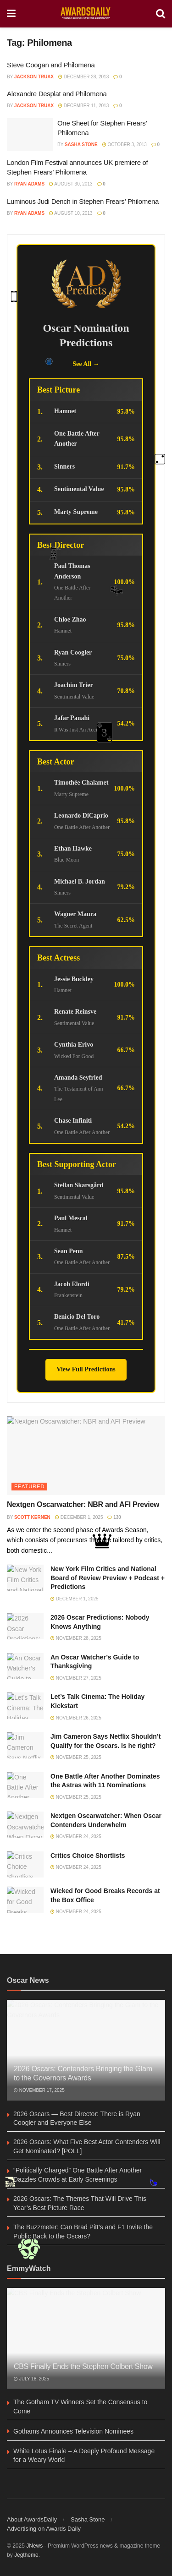 The height and width of the screenshot is (2576, 172). What do you see at coordinates (29, 2249) in the screenshot?
I see `indicates a multi-attack or combo ability in a game` at bounding box center [29, 2249].